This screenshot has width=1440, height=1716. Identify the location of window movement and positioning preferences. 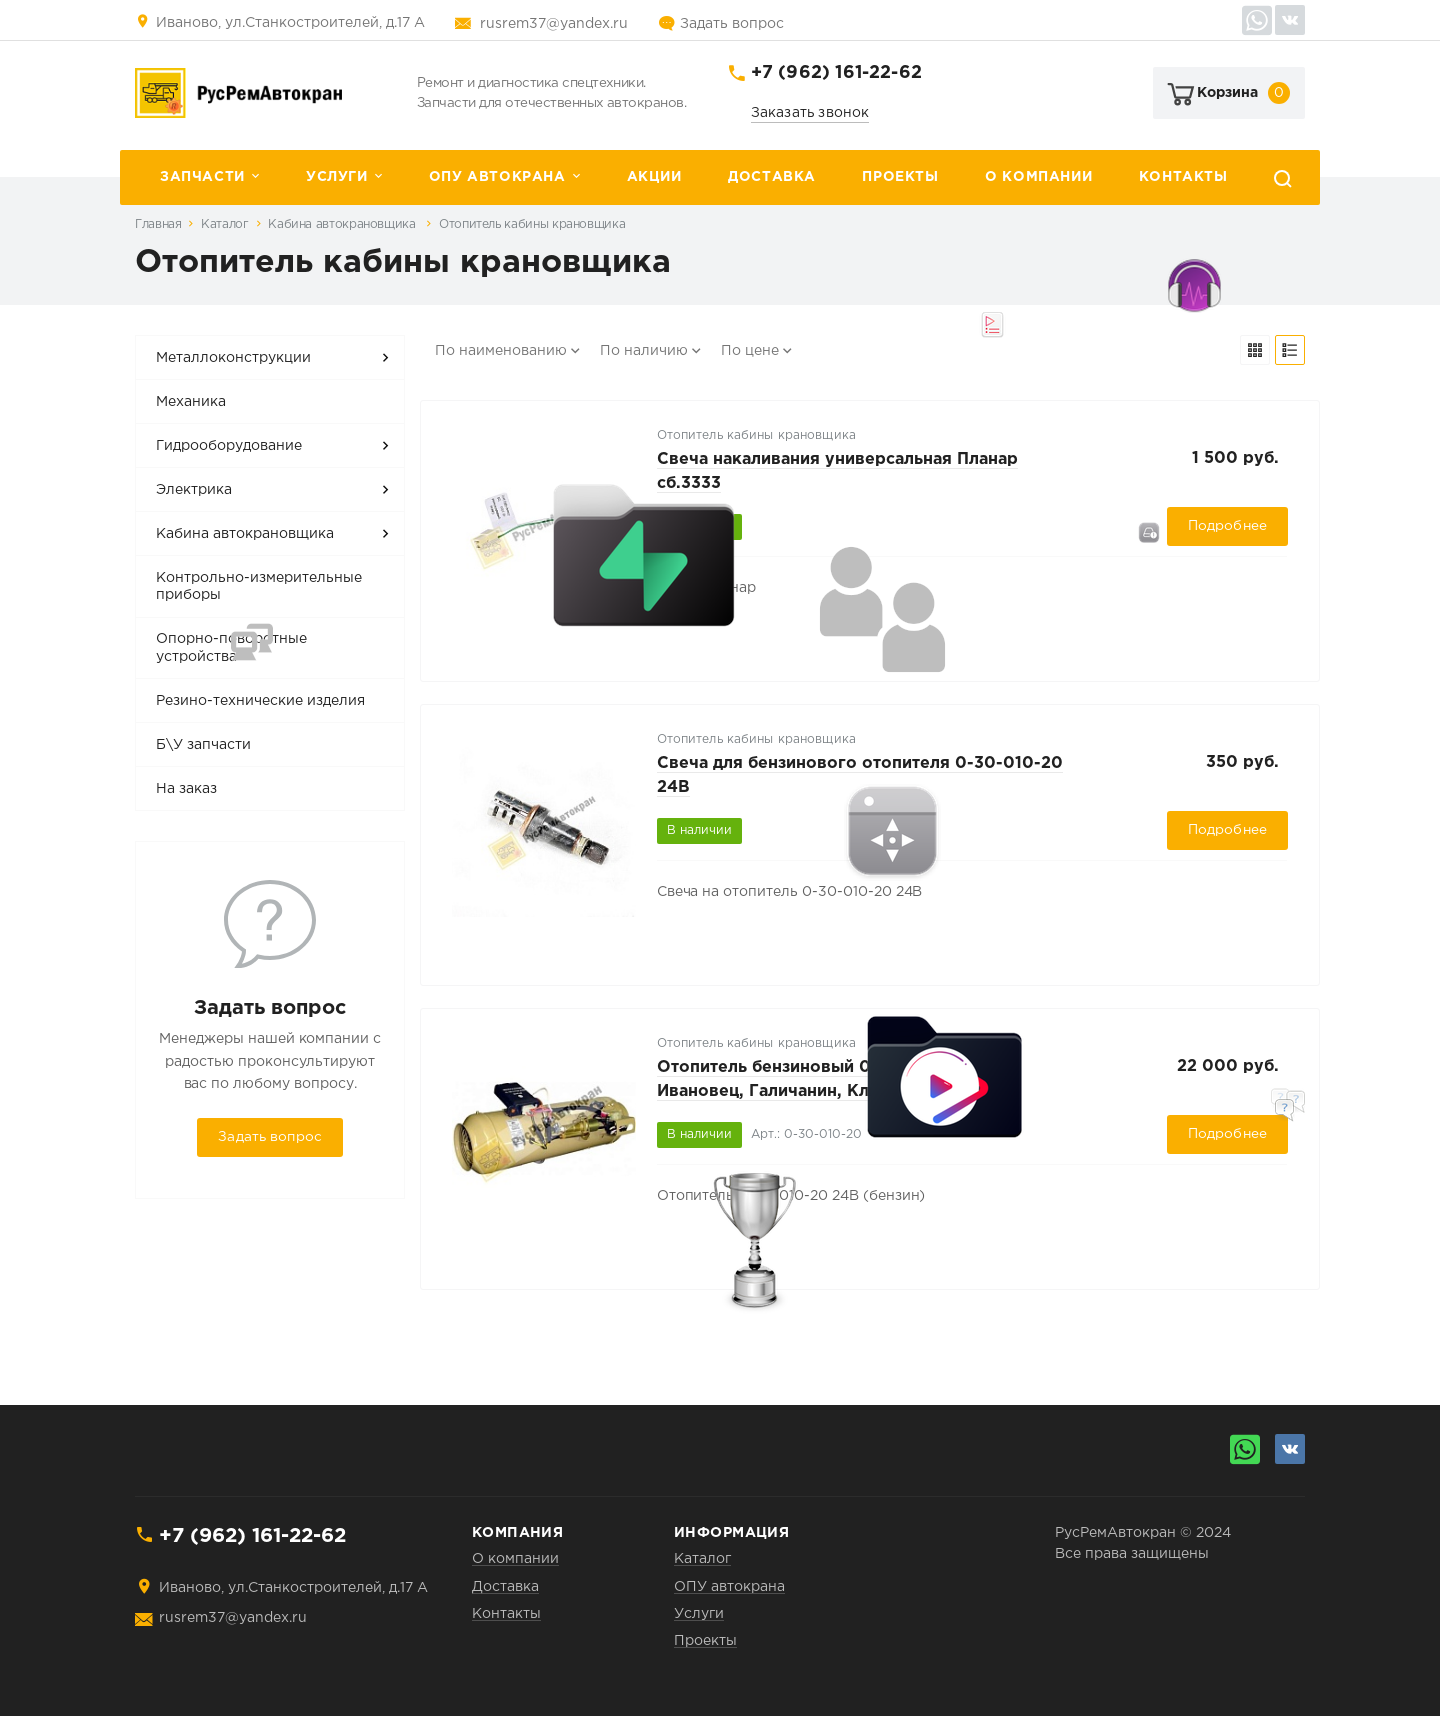
(892, 832).